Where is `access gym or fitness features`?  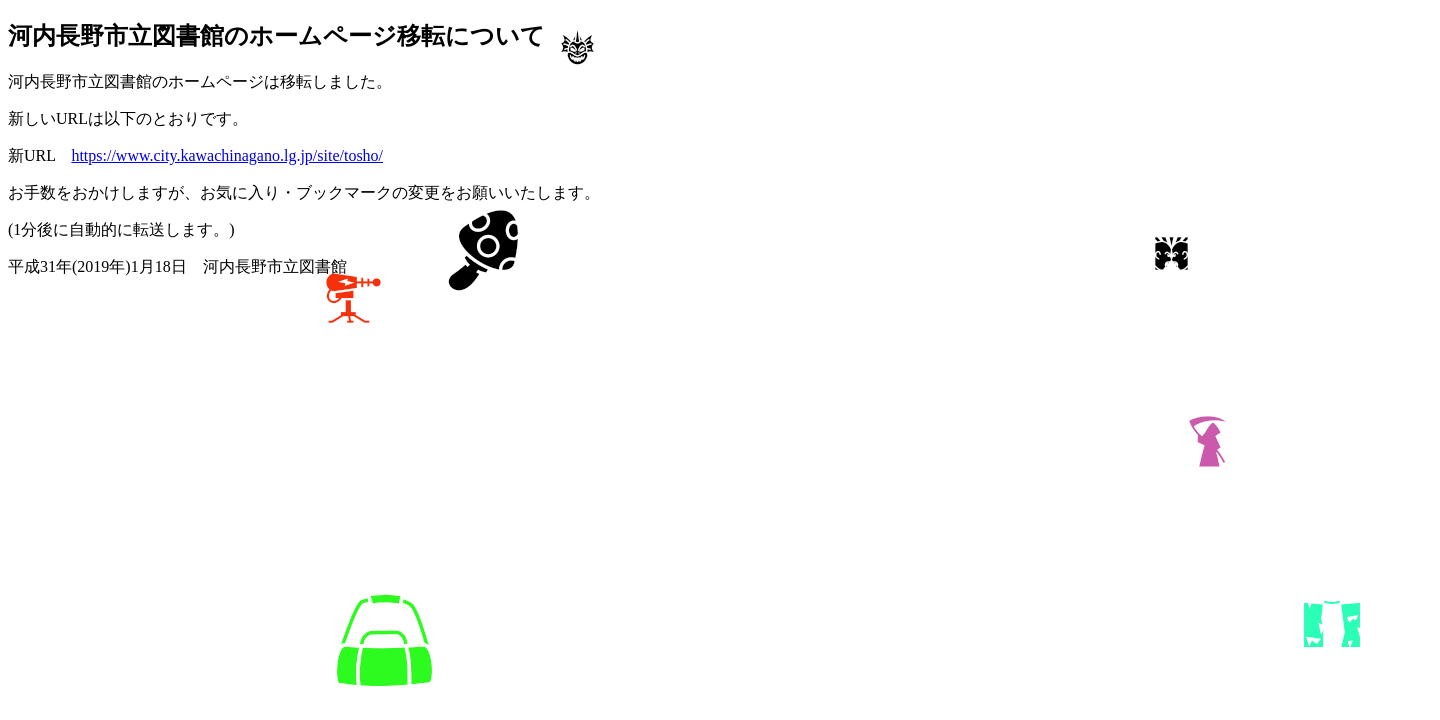
access gym or fitness features is located at coordinates (384, 640).